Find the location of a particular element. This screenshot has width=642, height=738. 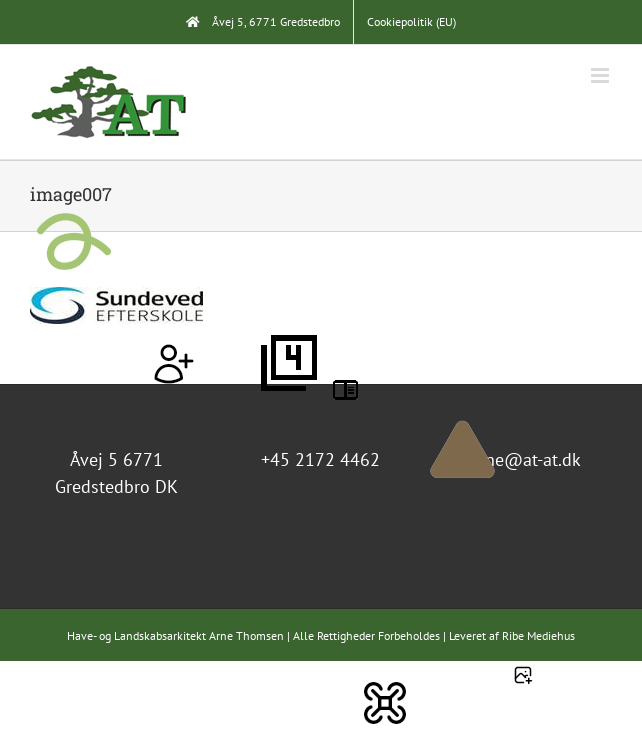

freehand drawing or sketch tool is located at coordinates (71, 241).